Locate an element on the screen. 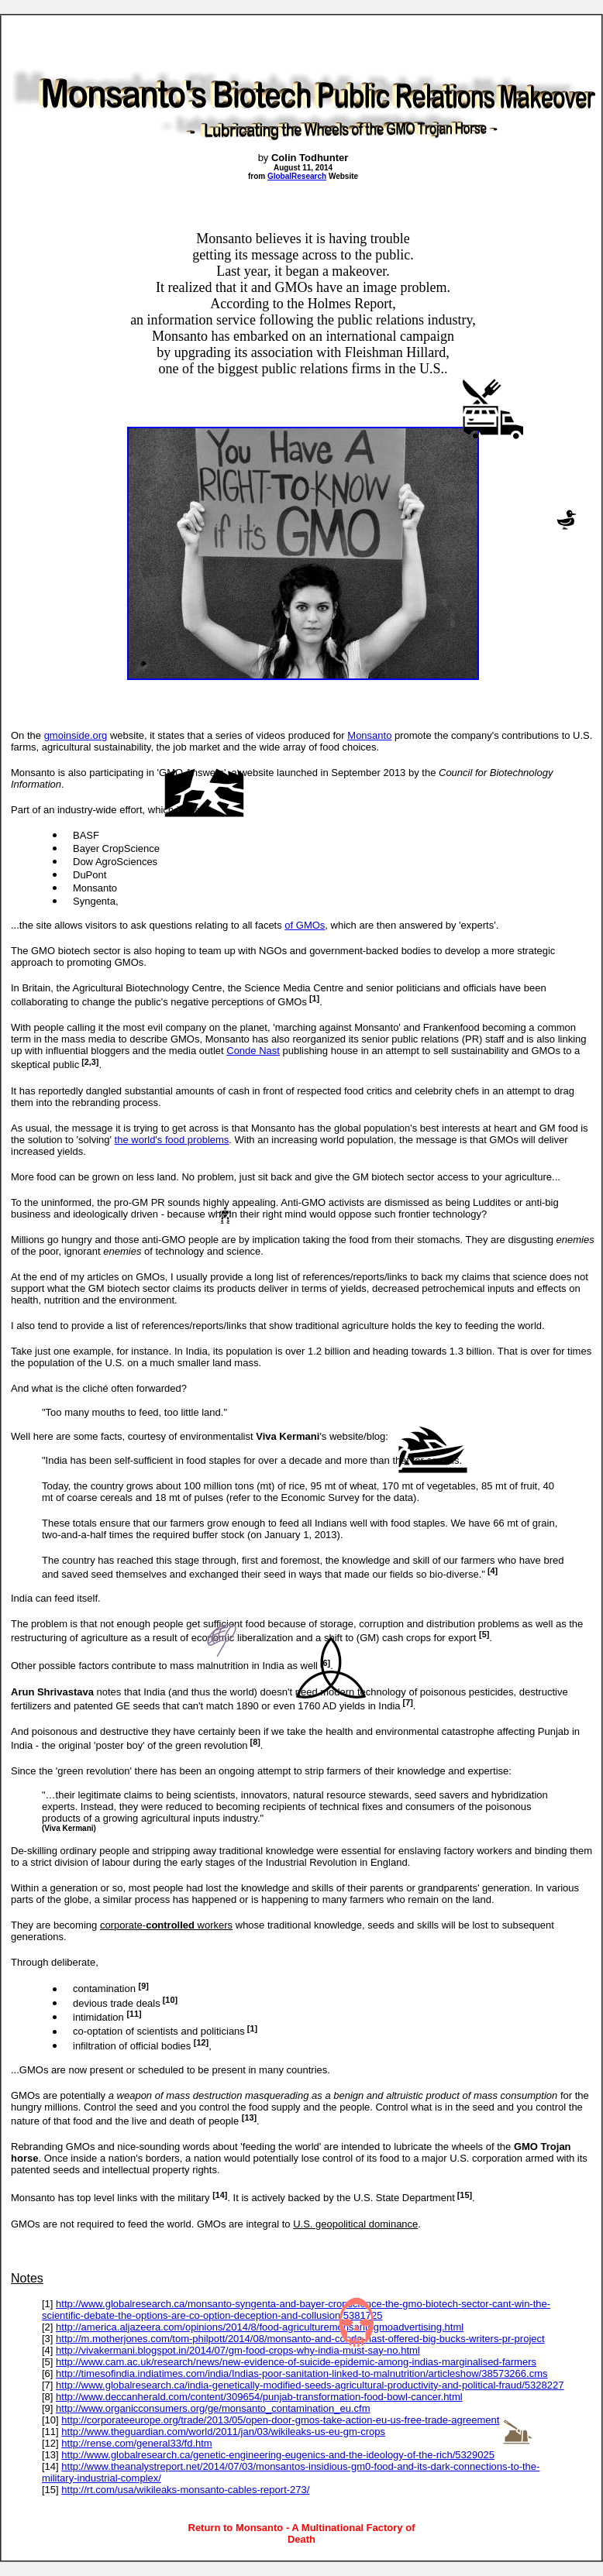 The height and width of the screenshot is (2576, 603). select skull mask avatar or character cosmetic is located at coordinates (356, 2322).